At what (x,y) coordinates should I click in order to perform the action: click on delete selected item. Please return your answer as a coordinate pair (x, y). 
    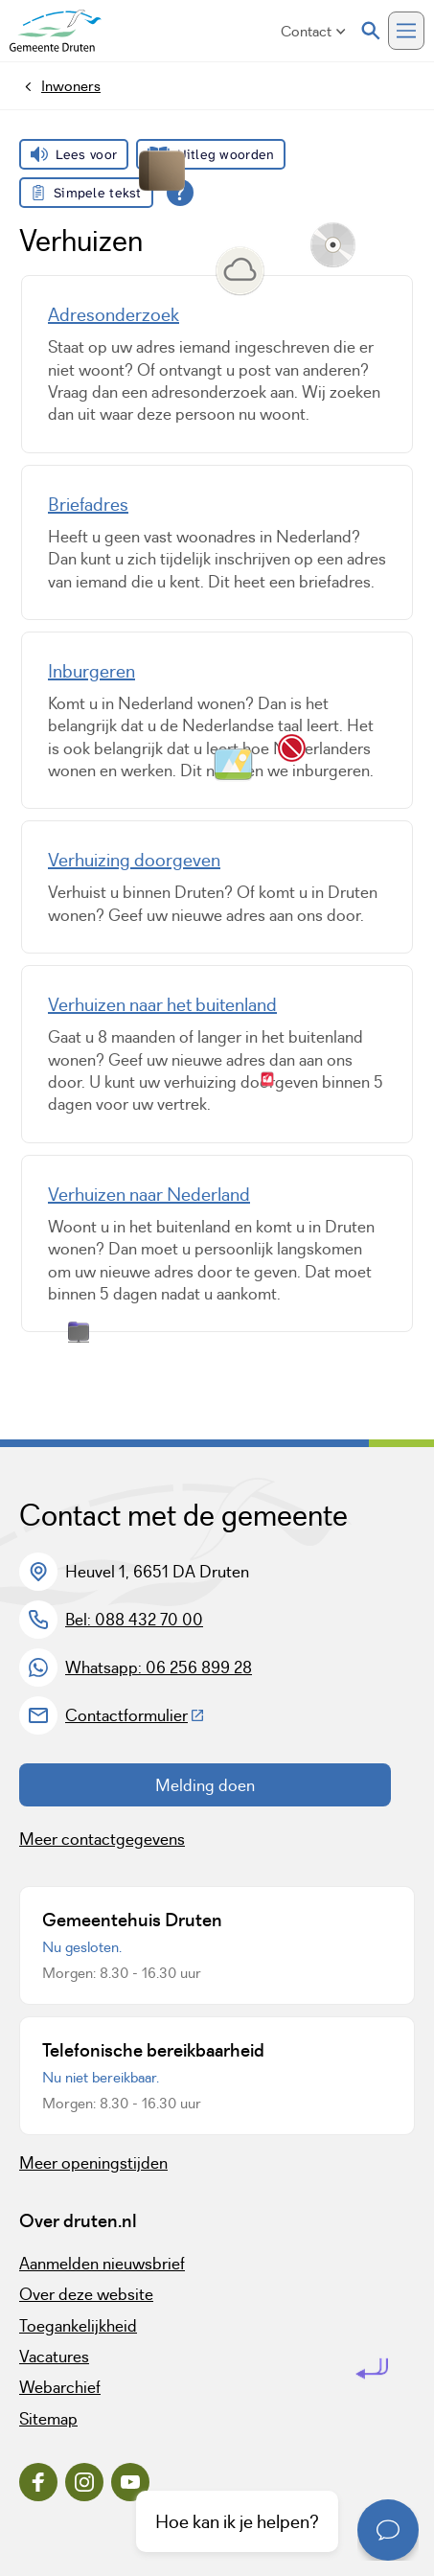
    Looking at the image, I should click on (291, 748).